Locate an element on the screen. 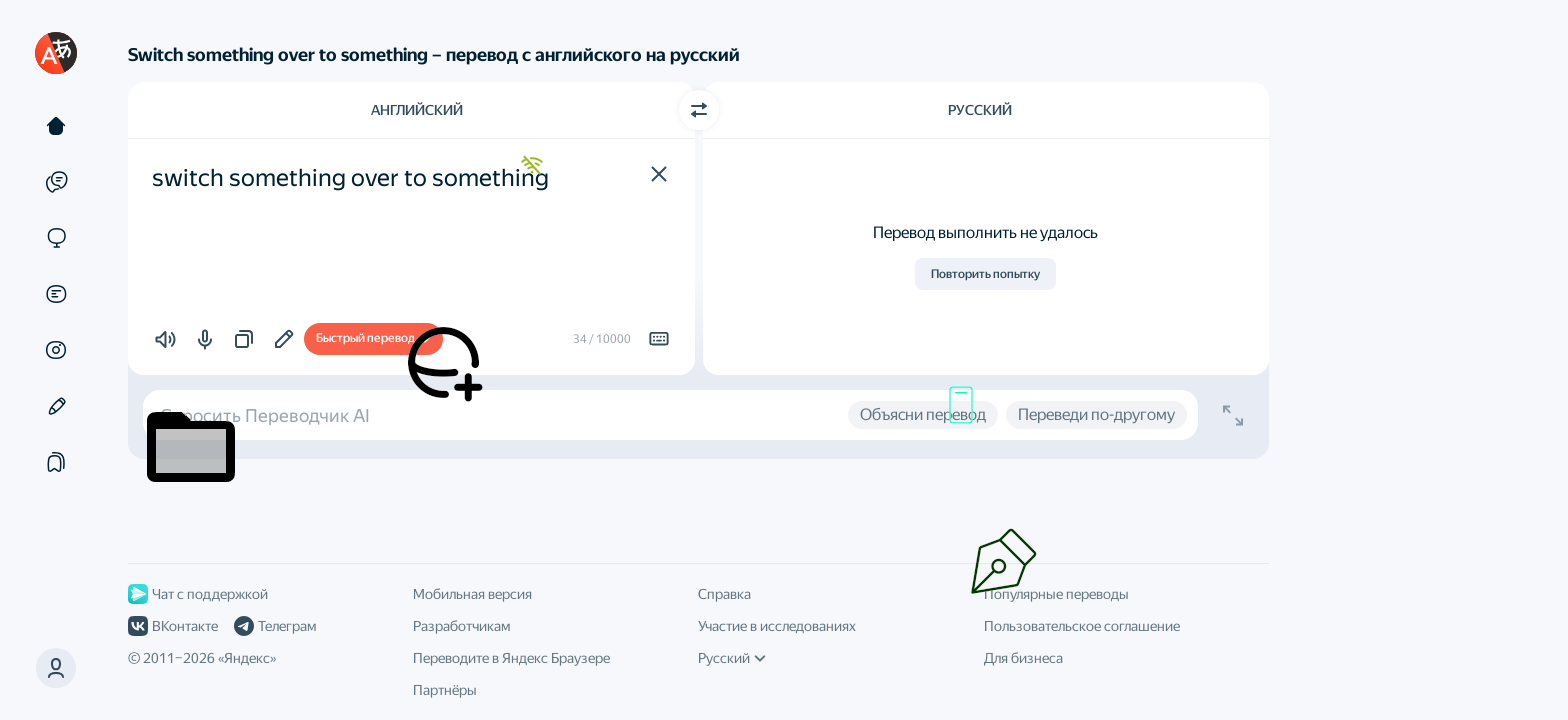 This screenshot has width=1568, height=720. access device speaker settings is located at coordinates (961, 405).